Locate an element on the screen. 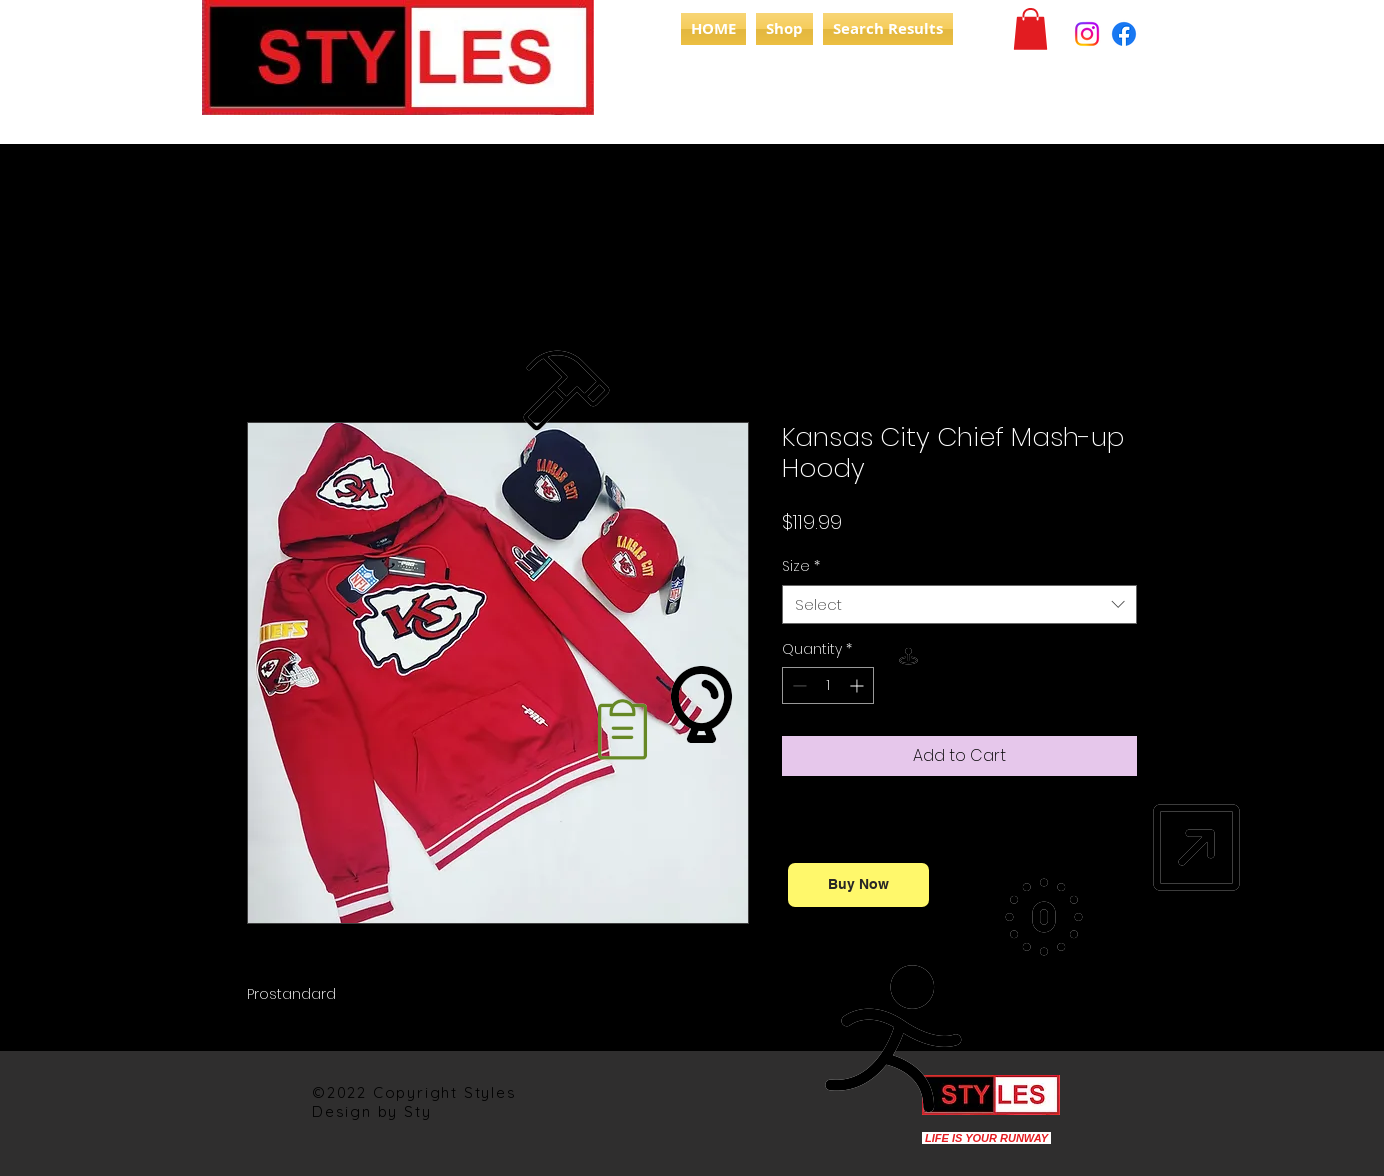 The width and height of the screenshot is (1384, 1176). open link in new window is located at coordinates (1196, 847).